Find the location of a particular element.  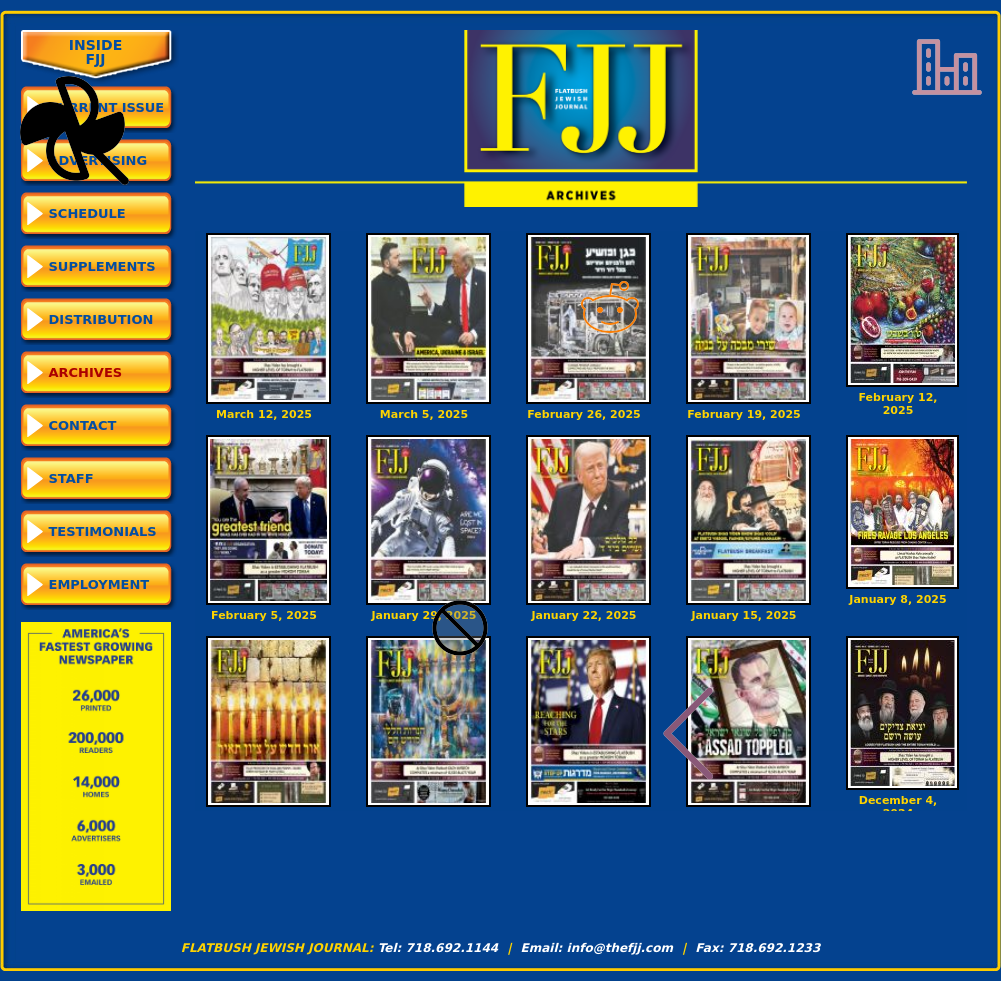

open the Reddit app is located at coordinates (610, 310).